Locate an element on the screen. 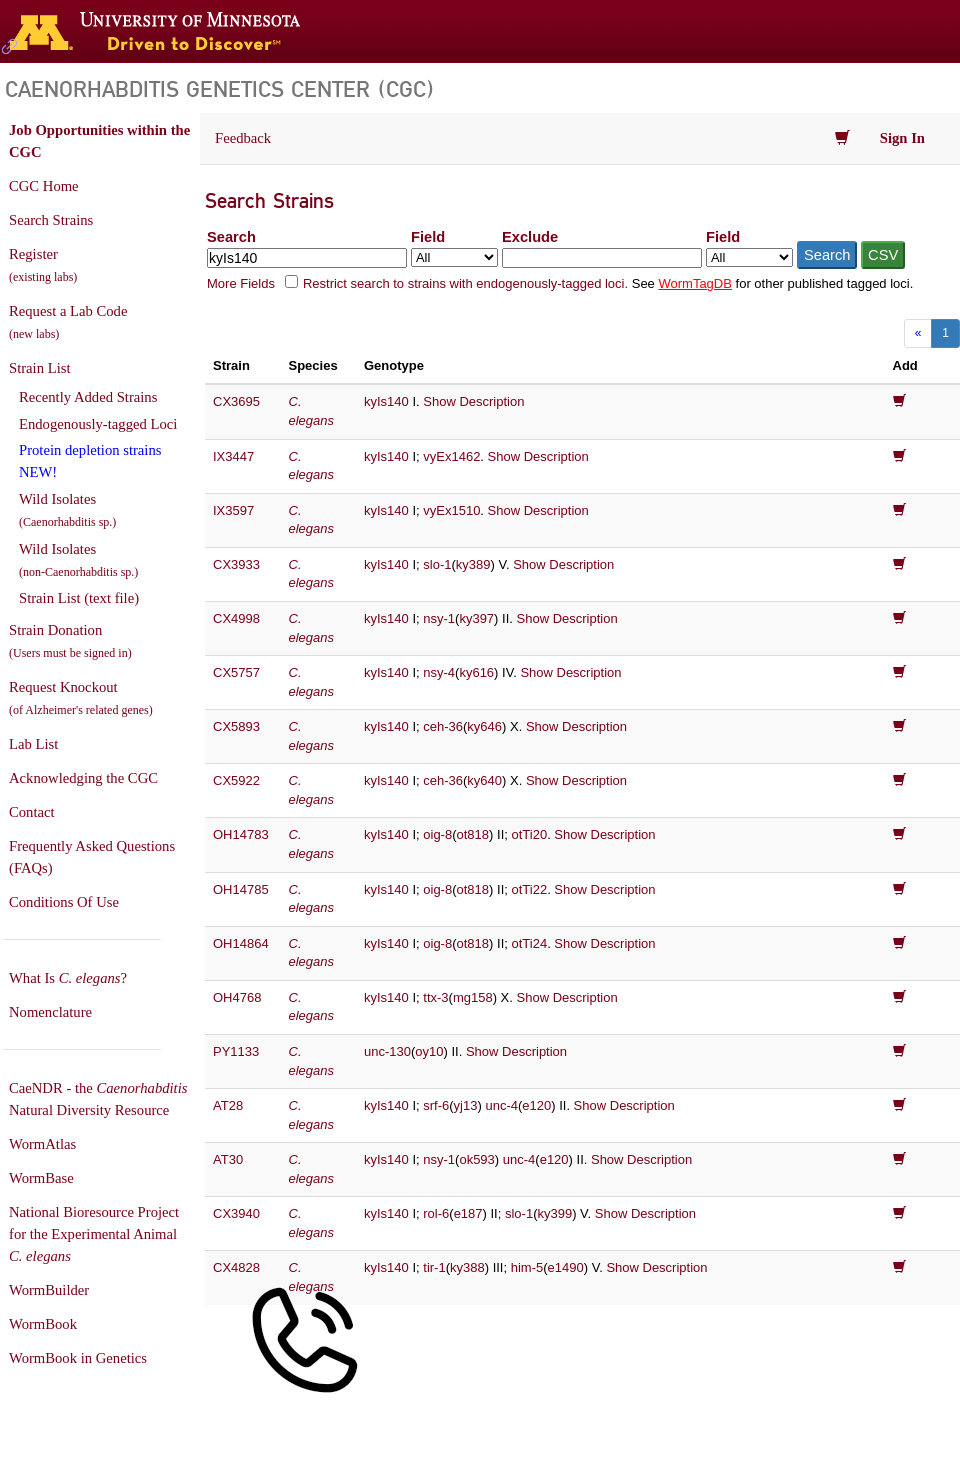  make a phone call is located at coordinates (307, 1338).